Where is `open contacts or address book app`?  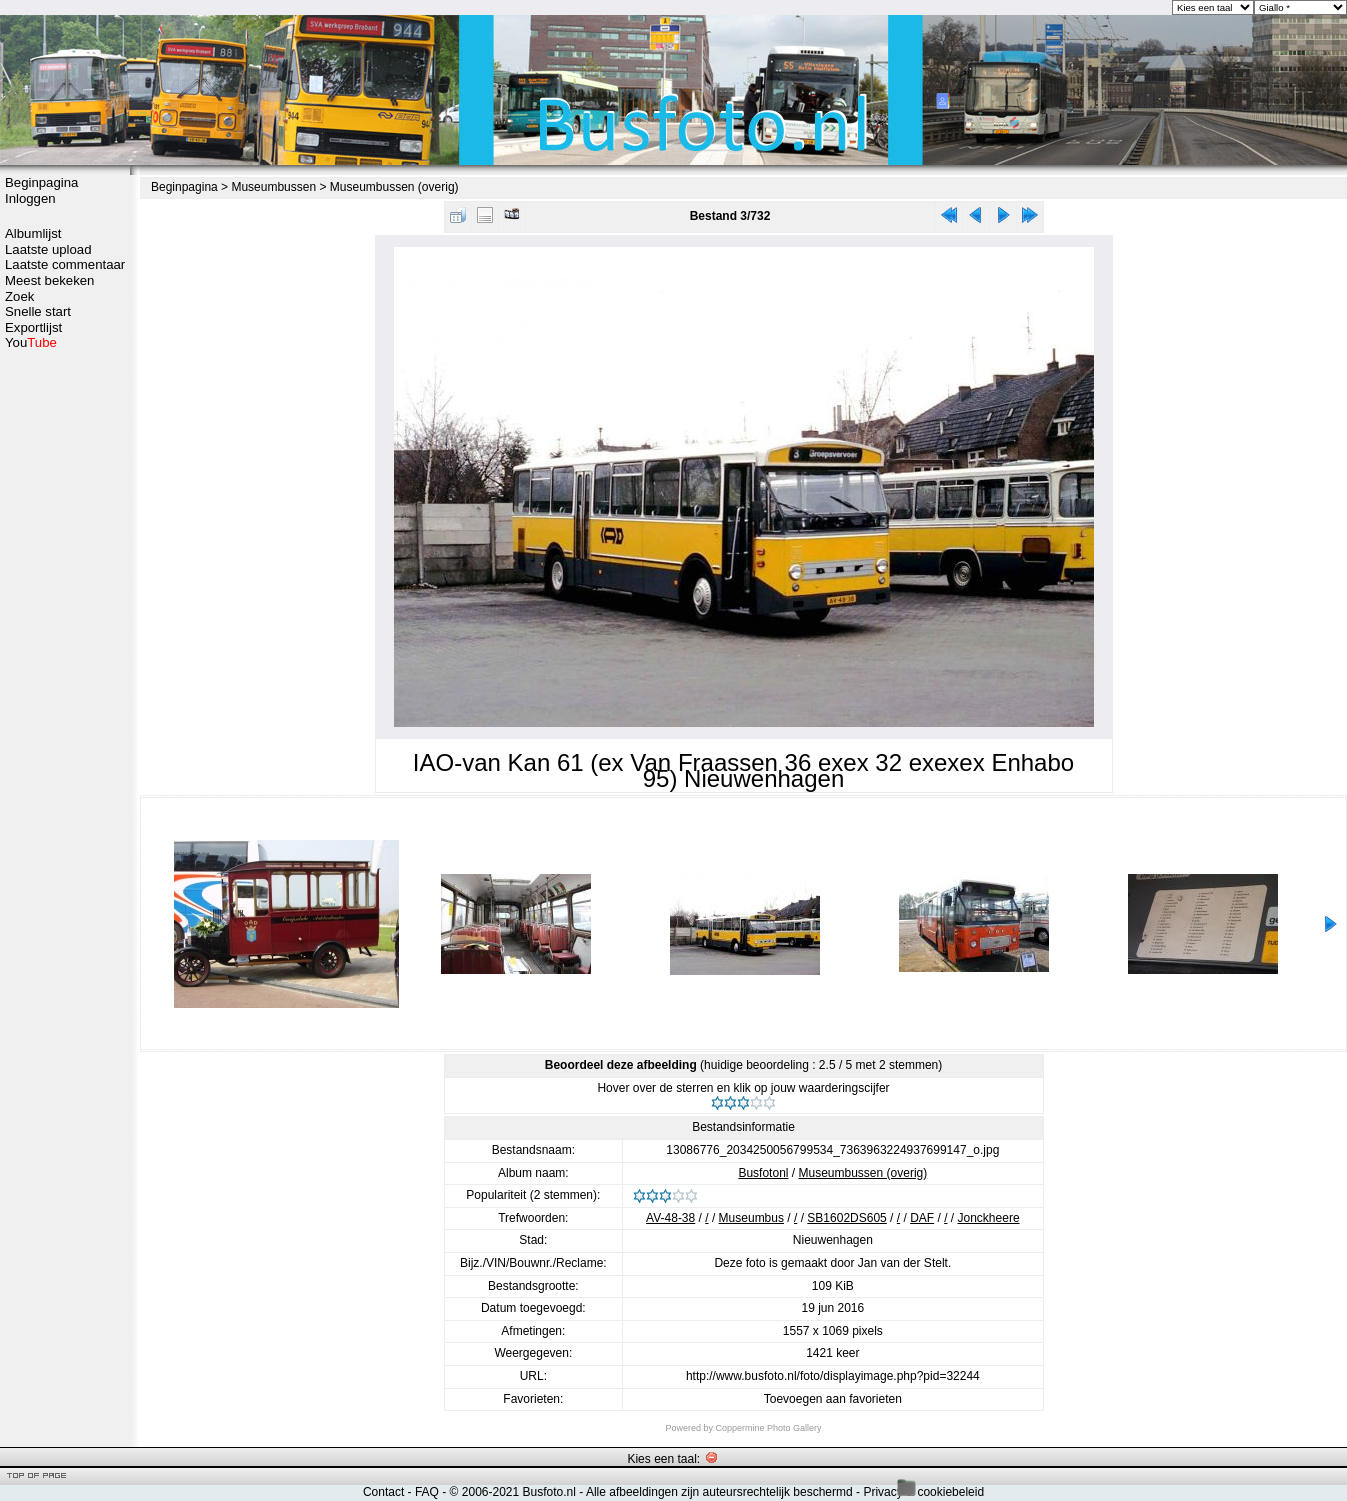
open contacts or address book app is located at coordinates (943, 101).